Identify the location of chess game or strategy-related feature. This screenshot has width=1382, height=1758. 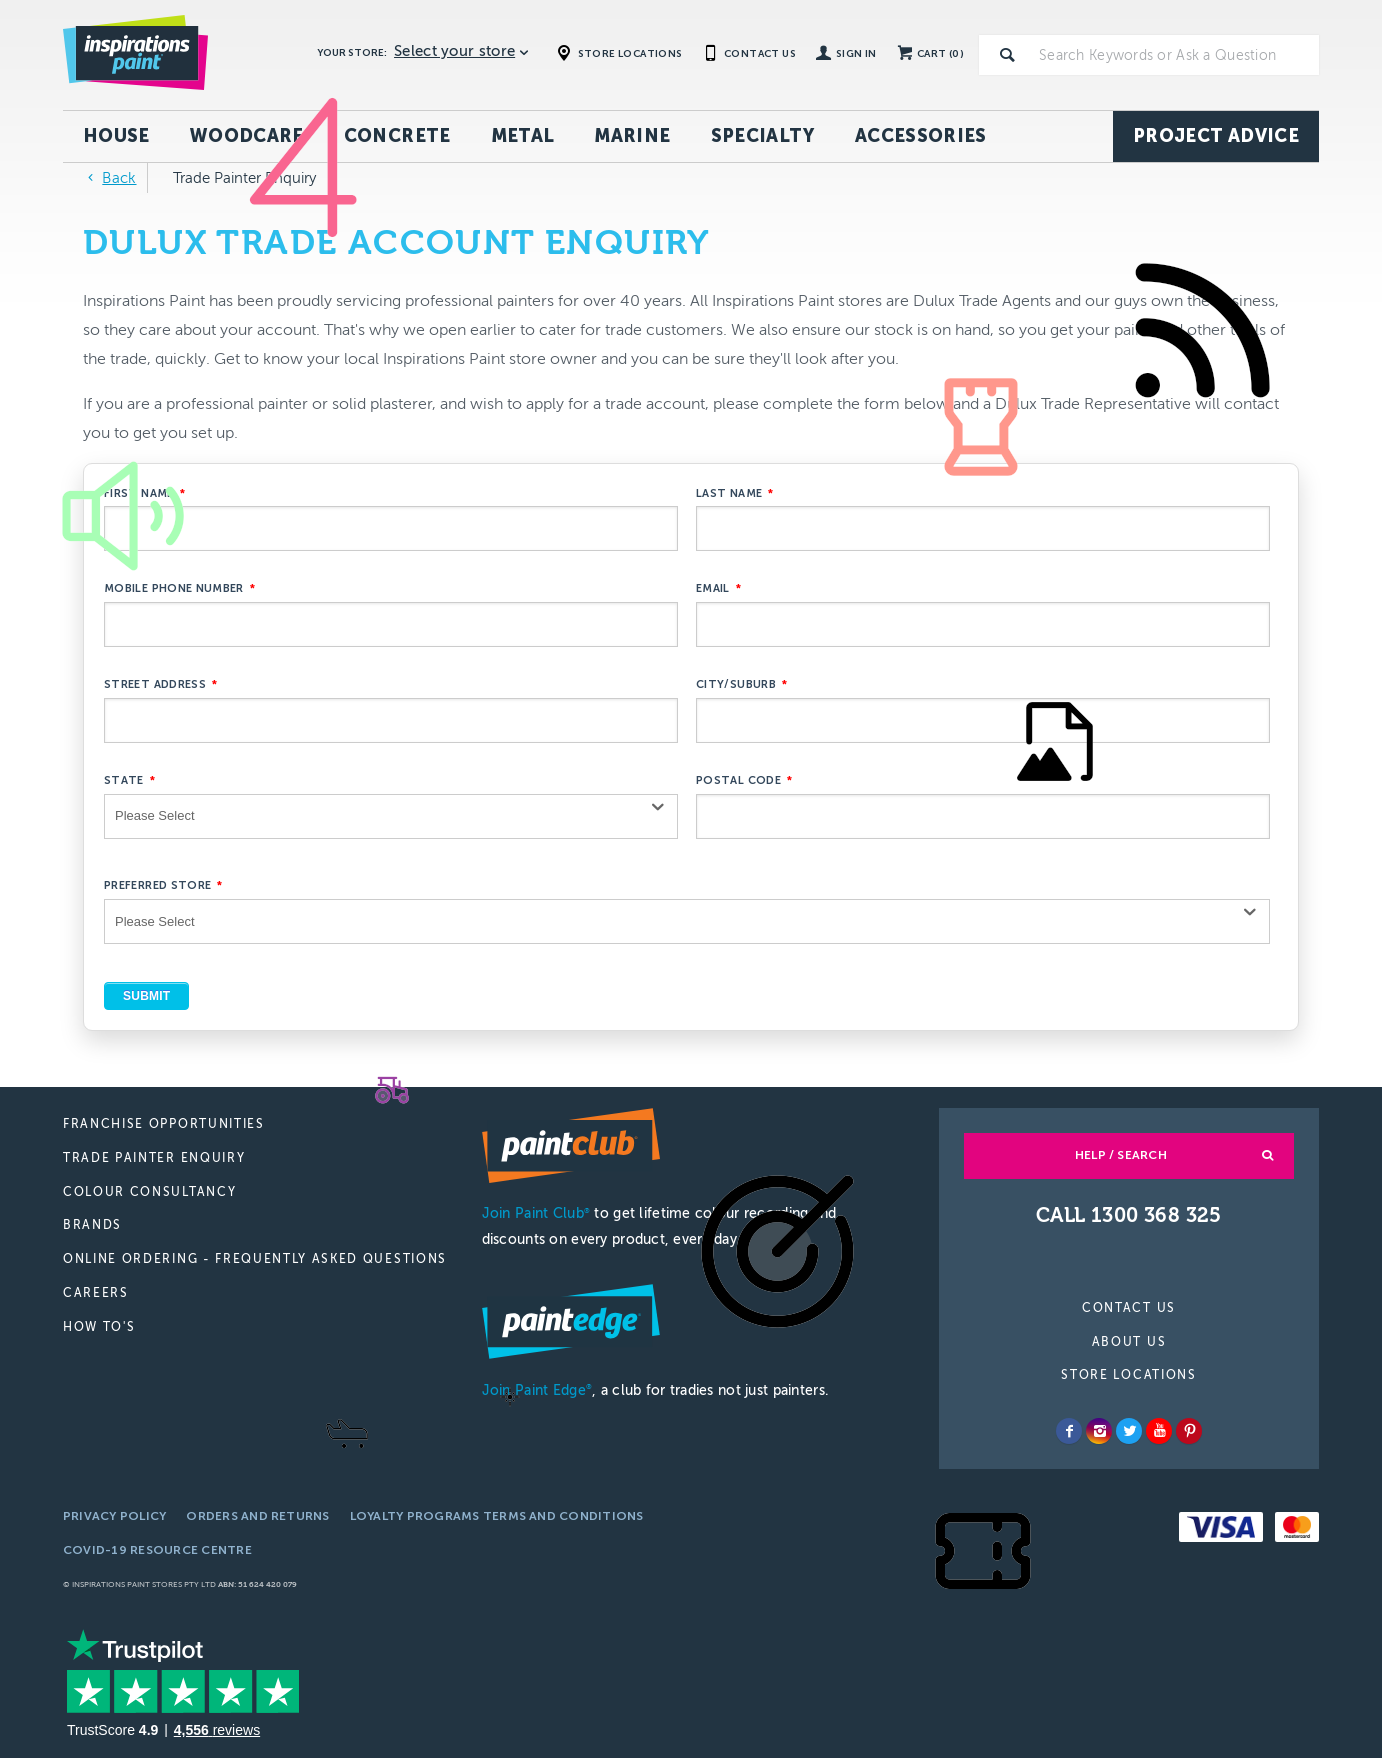
(981, 427).